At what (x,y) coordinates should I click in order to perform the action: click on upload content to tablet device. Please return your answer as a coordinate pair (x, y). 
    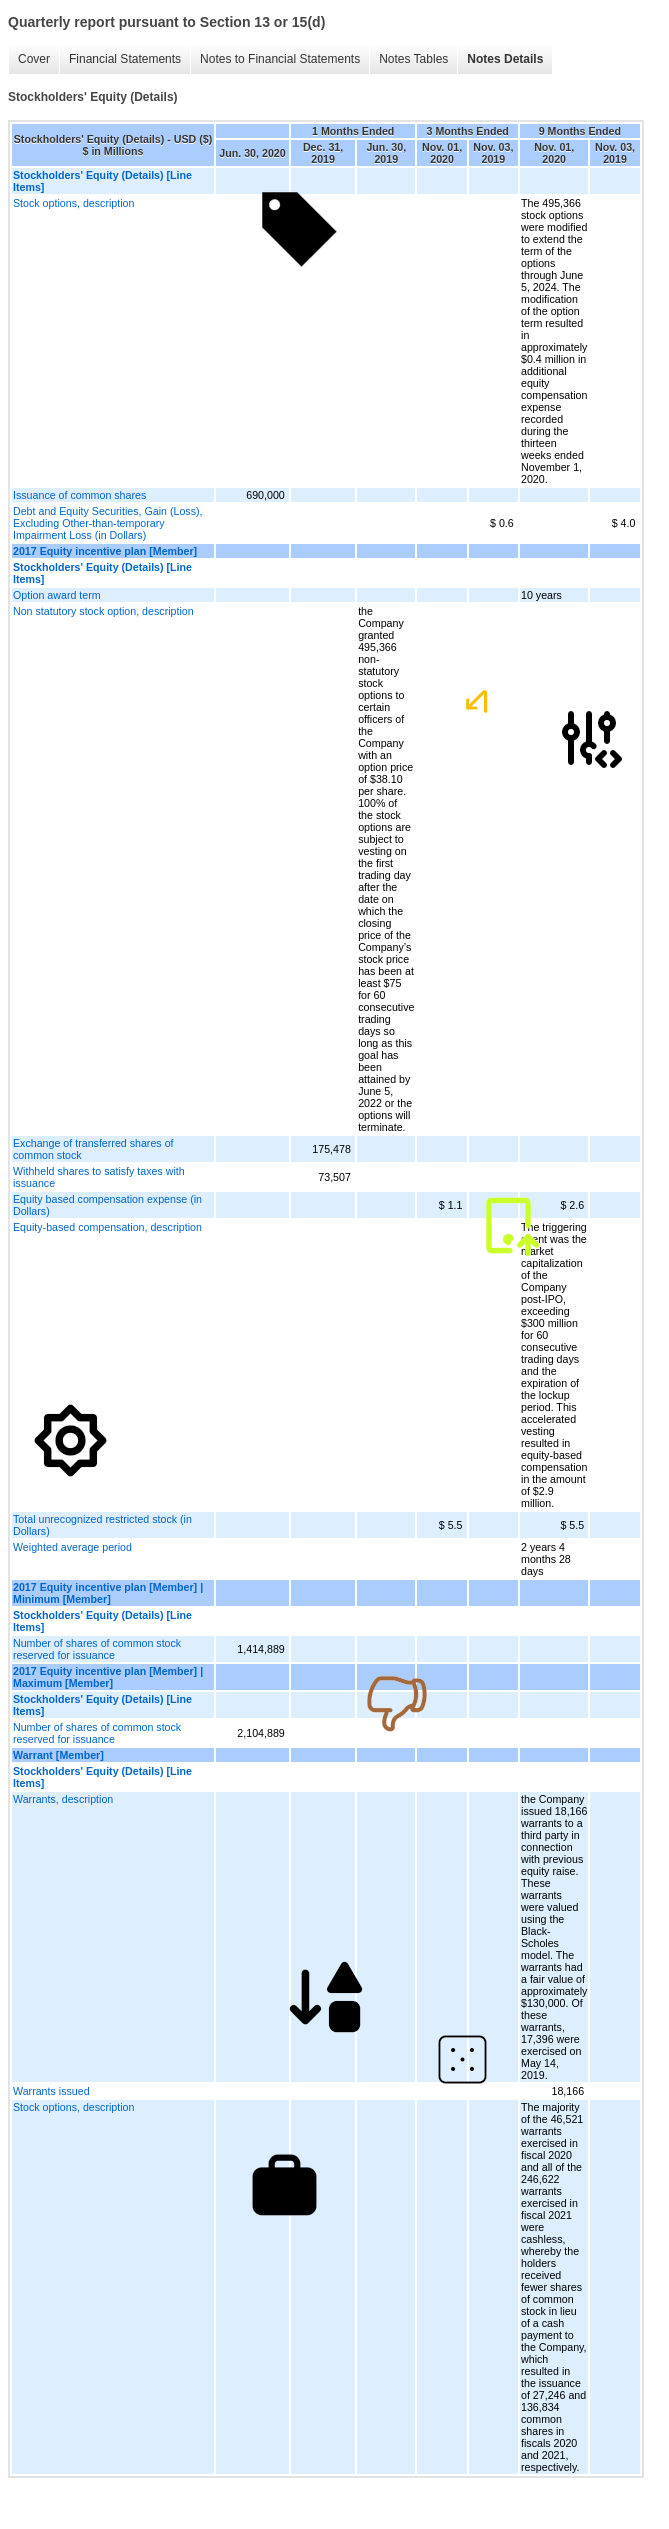
    Looking at the image, I should click on (508, 1225).